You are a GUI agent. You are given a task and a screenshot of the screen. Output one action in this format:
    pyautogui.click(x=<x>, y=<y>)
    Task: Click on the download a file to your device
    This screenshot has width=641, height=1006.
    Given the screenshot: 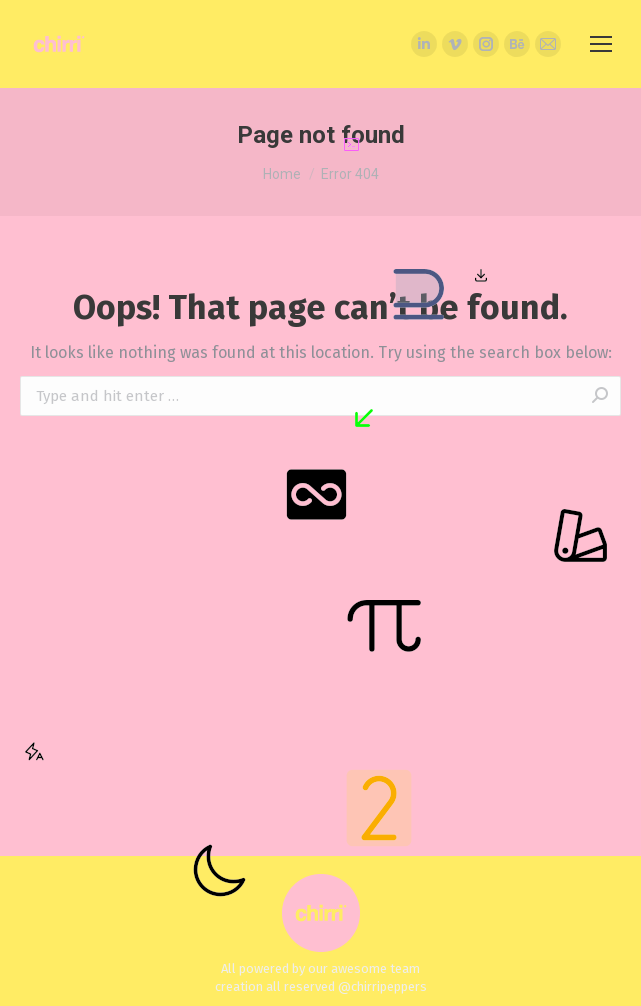 What is the action you would take?
    pyautogui.click(x=481, y=275)
    